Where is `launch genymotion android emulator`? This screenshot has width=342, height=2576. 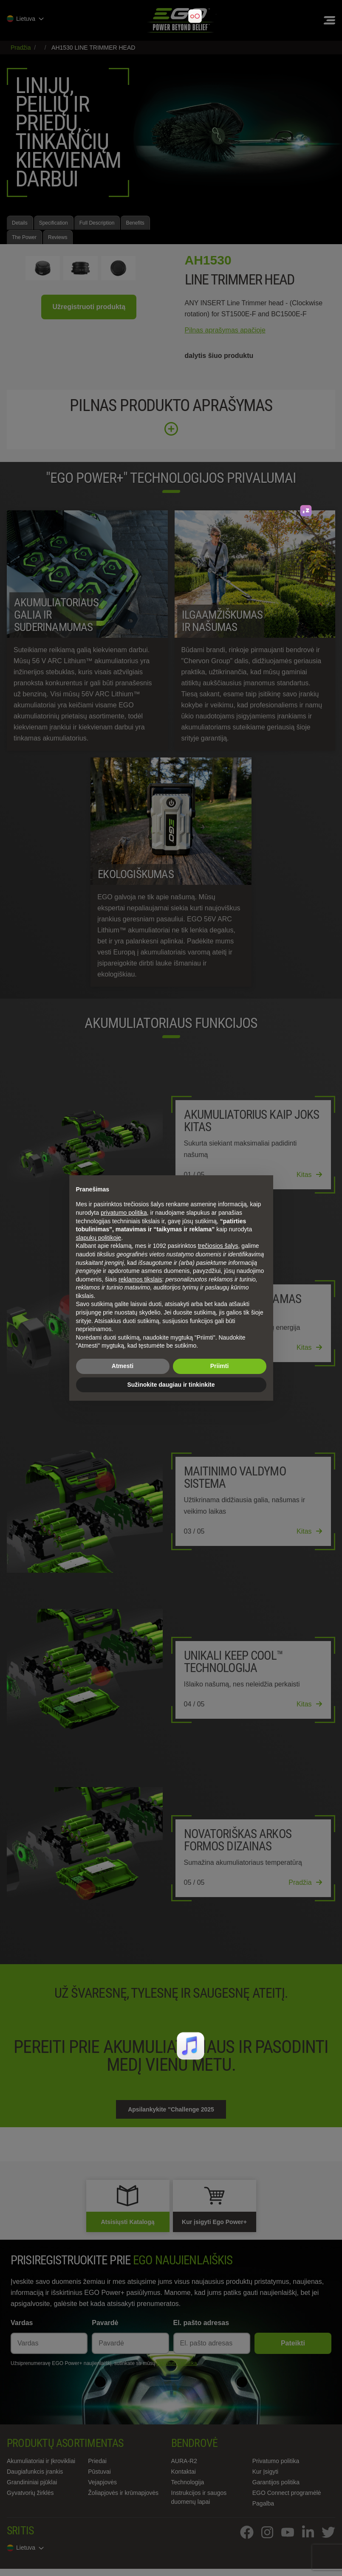 launch genymotion android emulator is located at coordinates (195, 16).